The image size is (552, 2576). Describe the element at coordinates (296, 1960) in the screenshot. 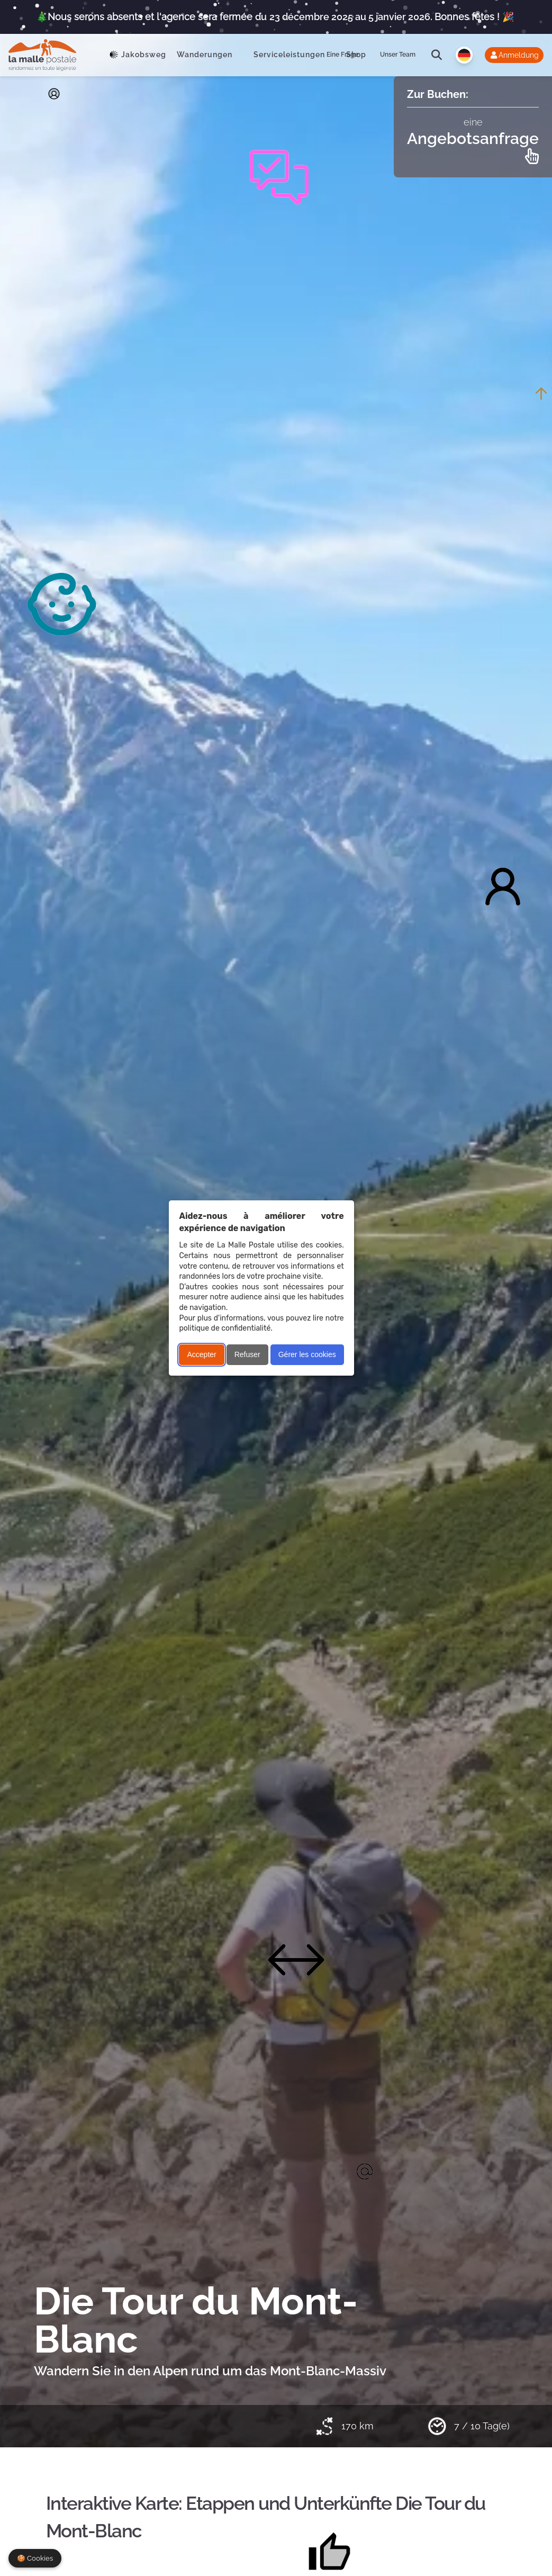

I see `resize or adjust width horizontally` at that location.